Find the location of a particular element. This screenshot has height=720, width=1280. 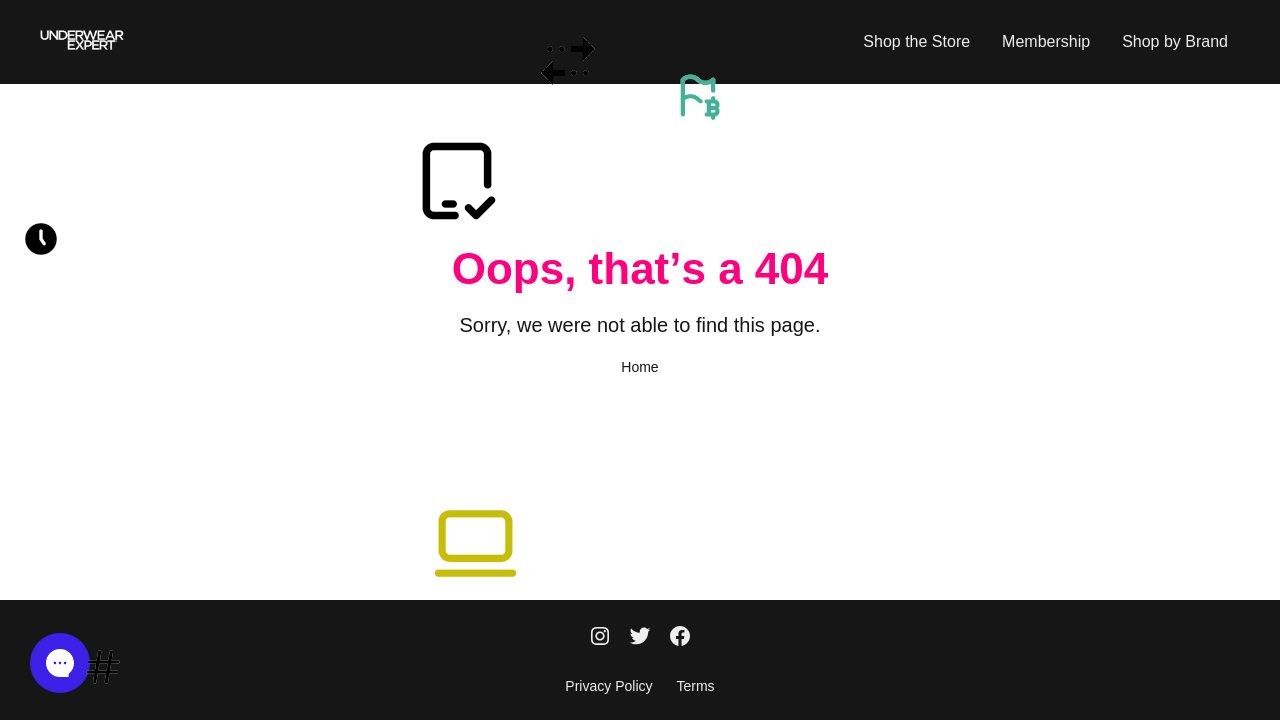

access a text channel in discord is located at coordinates (103, 667).